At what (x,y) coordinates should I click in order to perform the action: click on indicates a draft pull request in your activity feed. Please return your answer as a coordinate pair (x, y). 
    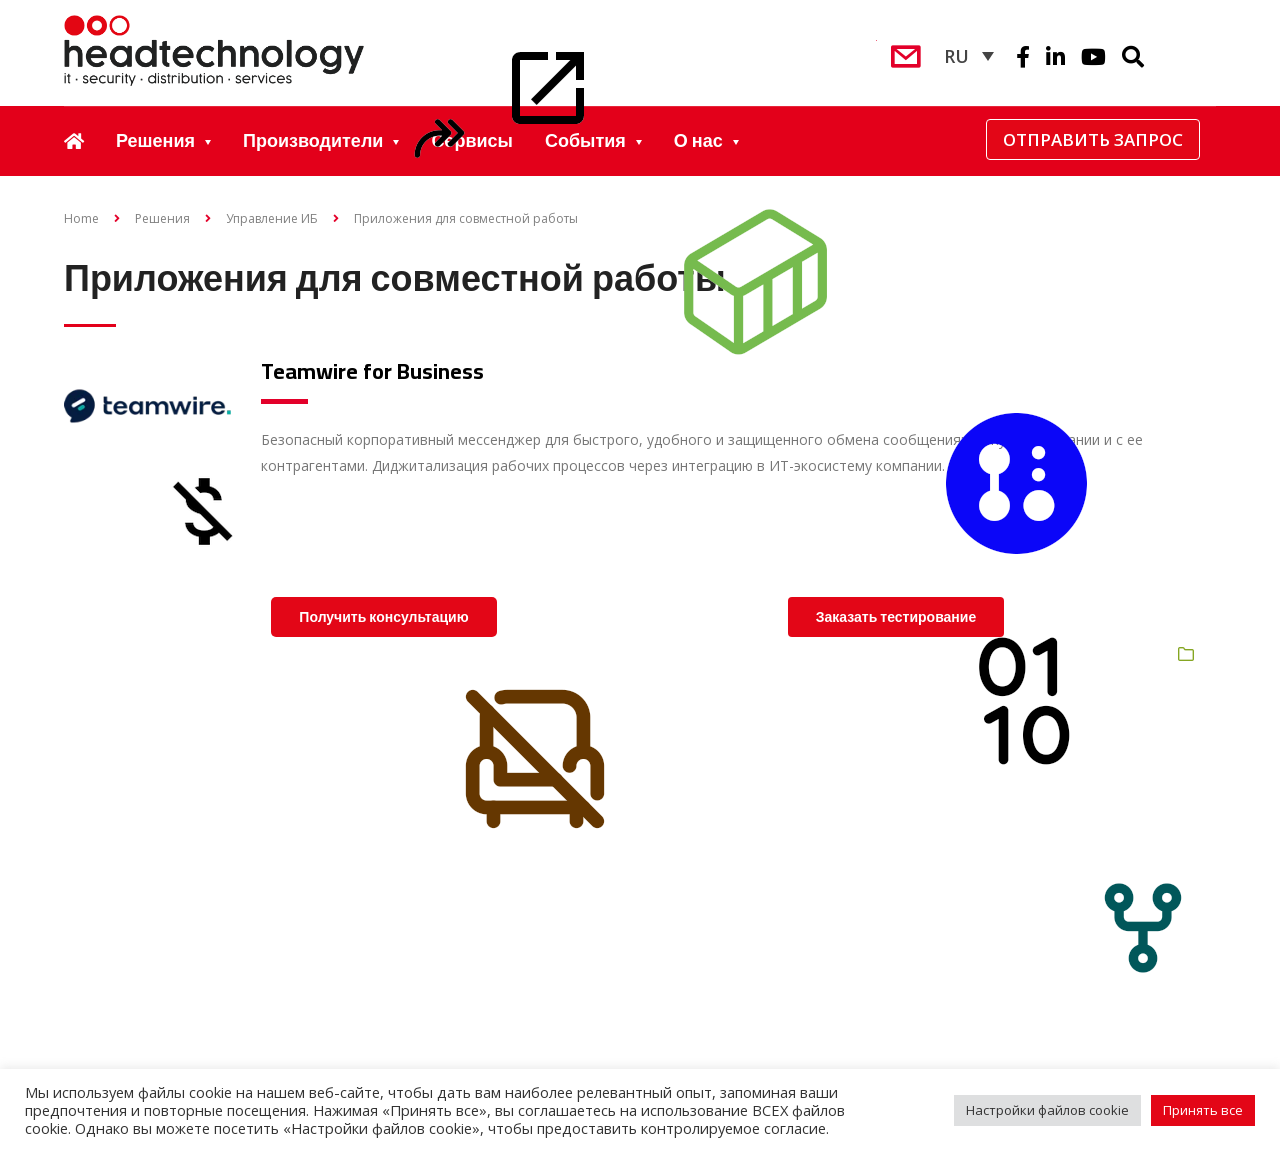
    Looking at the image, I should click on (1016, 483).